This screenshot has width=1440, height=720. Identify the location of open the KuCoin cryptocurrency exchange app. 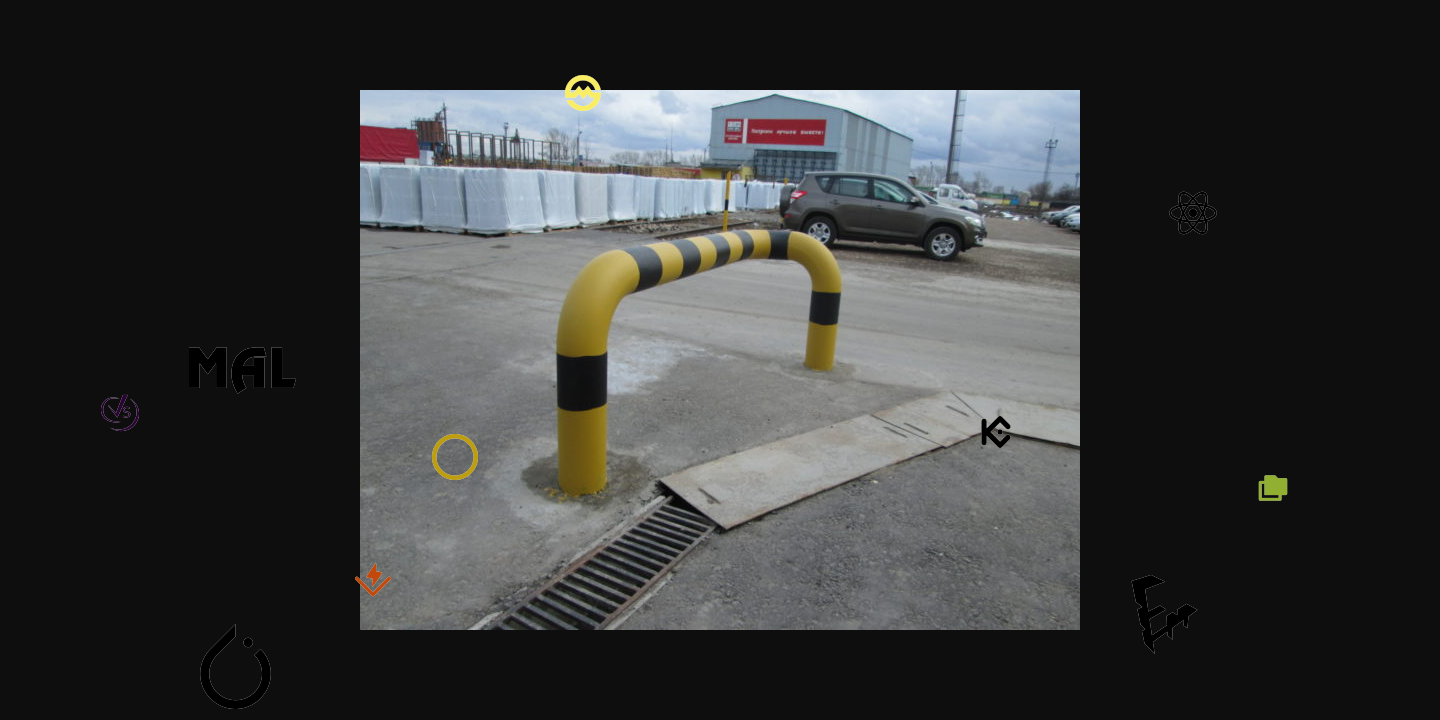
(996, 432).